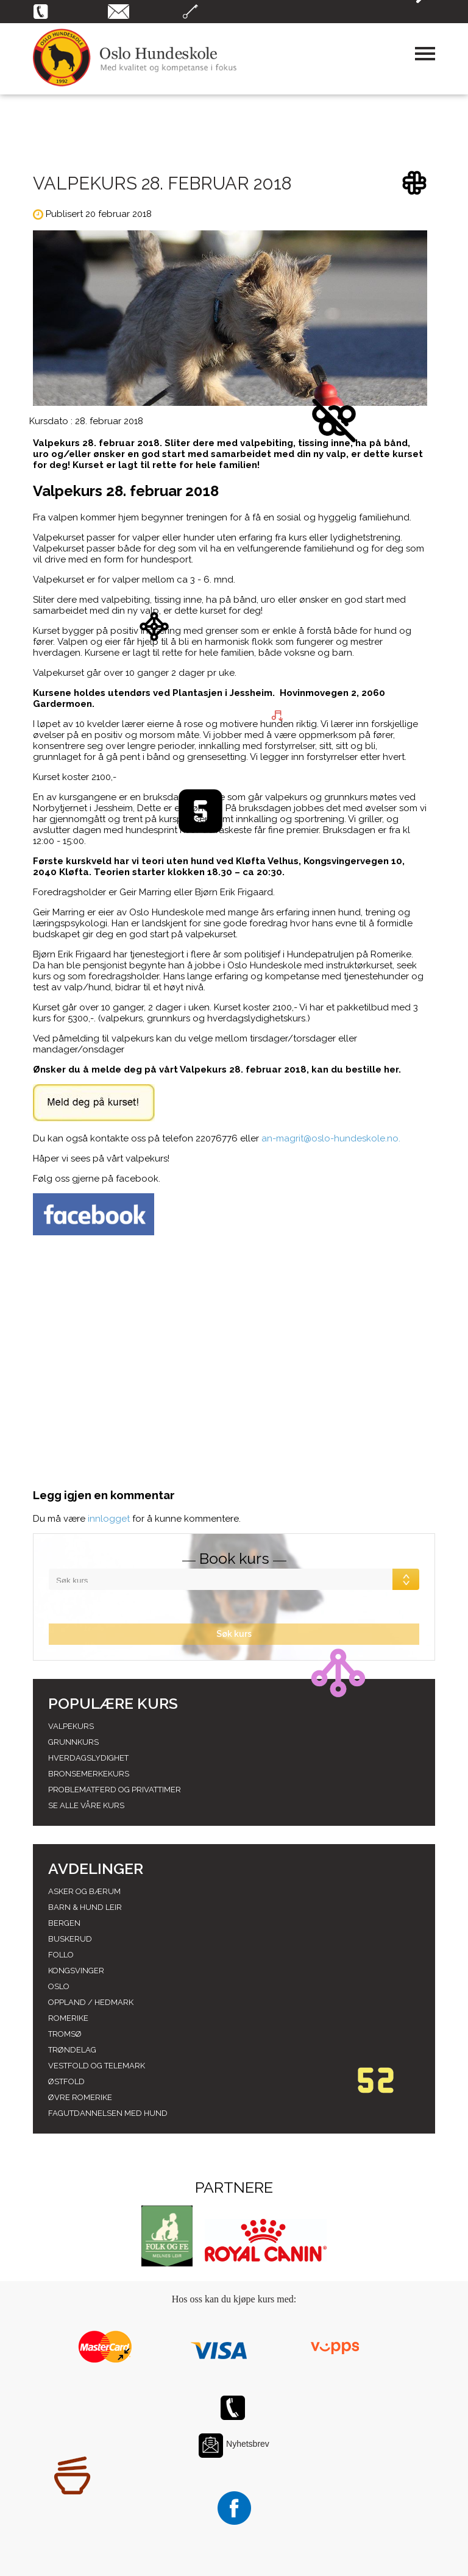 Image resolution: width=468 pixels, height=2576 pixels. I want to click on indicates step 5 in a numbered sequence, so click(200, 811).